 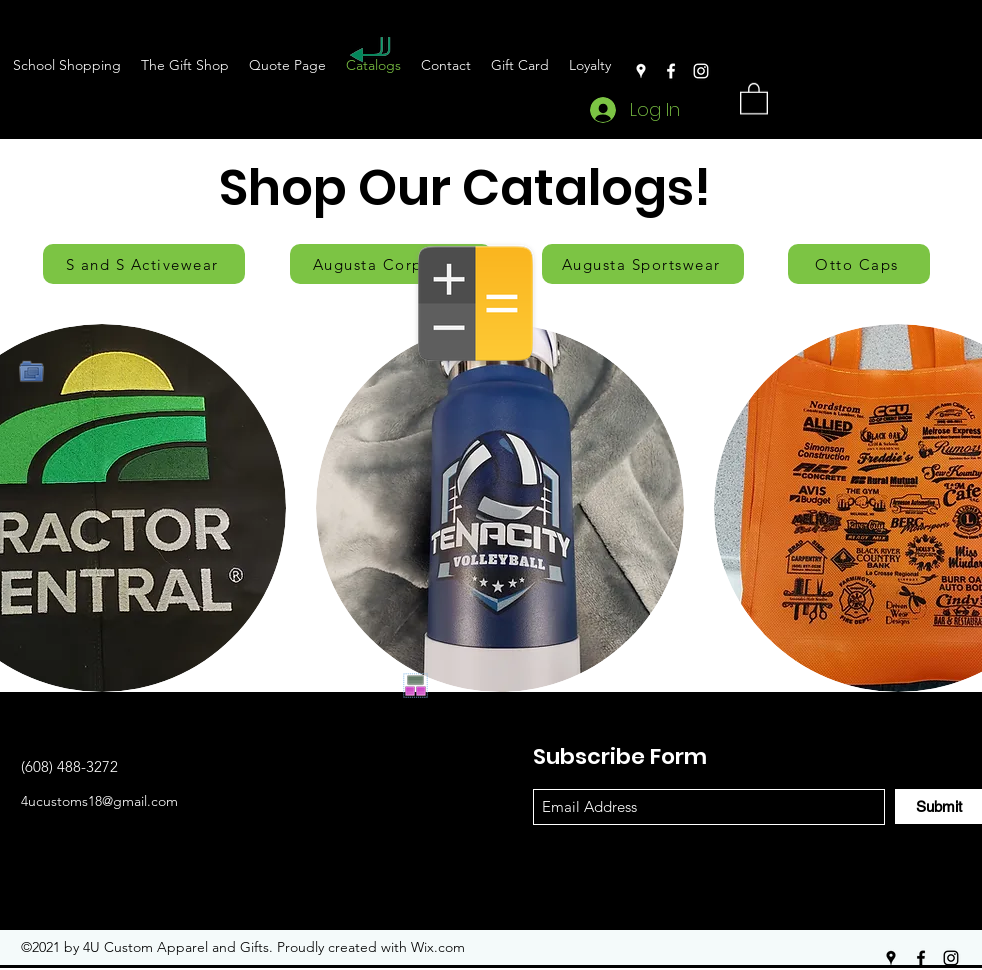 I want to click on select all items in the current view, so click(x=415, y=685).